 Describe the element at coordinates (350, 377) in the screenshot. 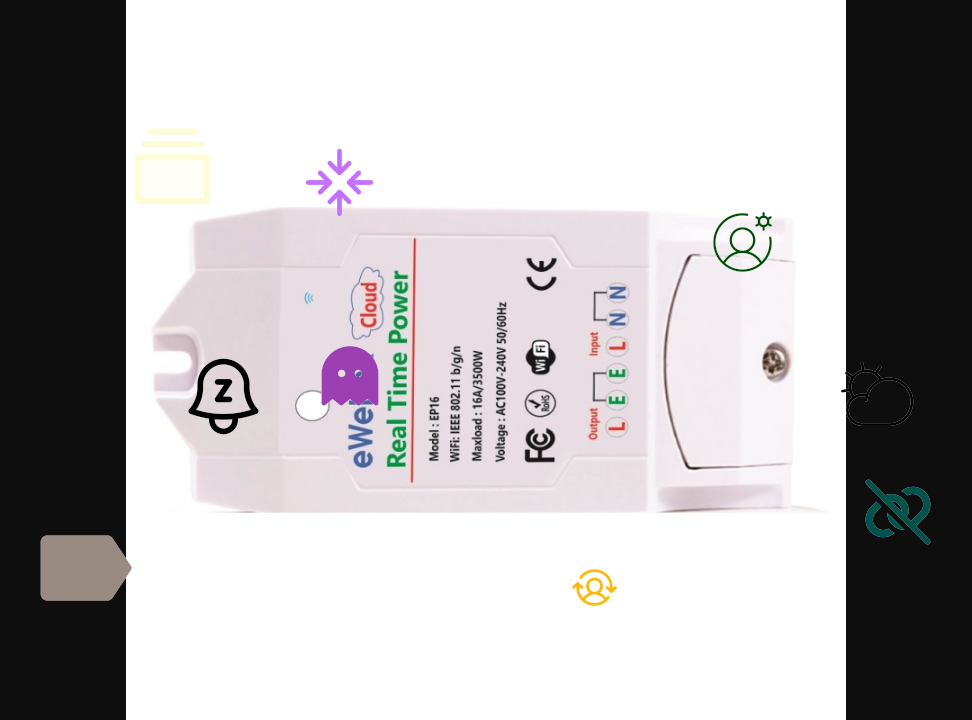

I see `toggle ghost mode or invisible status` at that location.